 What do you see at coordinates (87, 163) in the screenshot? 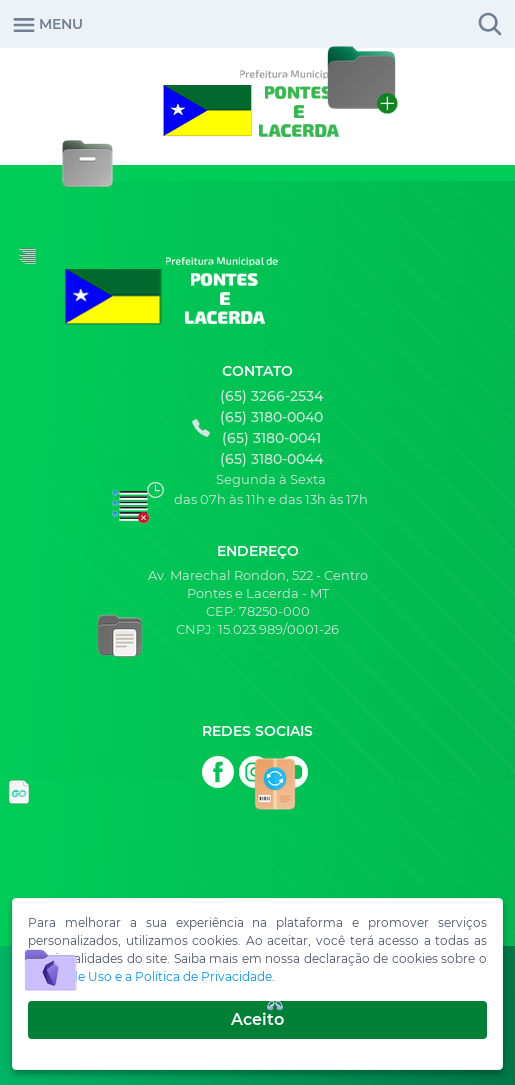
I see `open the files application` at bounding box center [87, 163].